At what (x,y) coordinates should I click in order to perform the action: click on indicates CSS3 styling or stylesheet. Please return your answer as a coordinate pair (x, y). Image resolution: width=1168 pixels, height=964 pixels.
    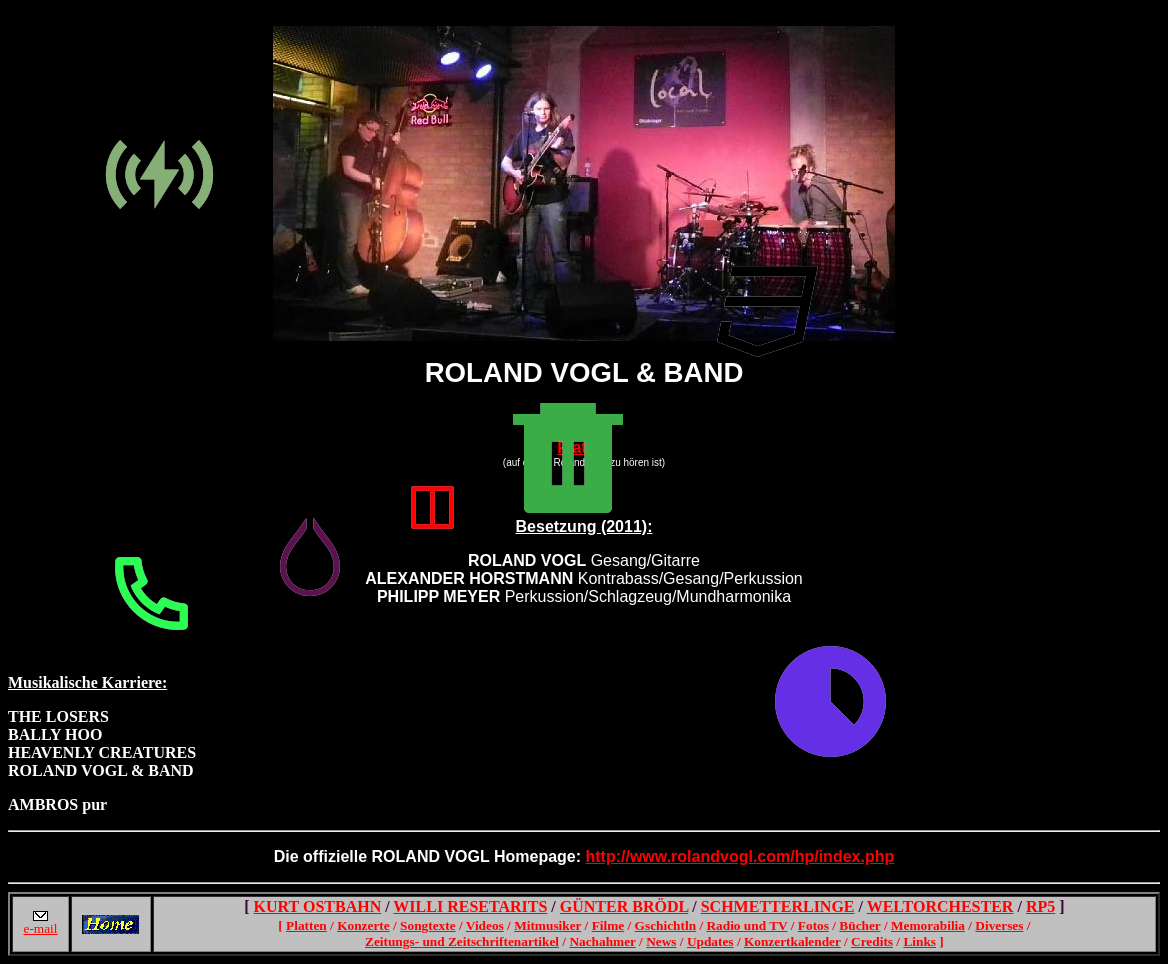
    Looking at the image, I should click on (767, 311).